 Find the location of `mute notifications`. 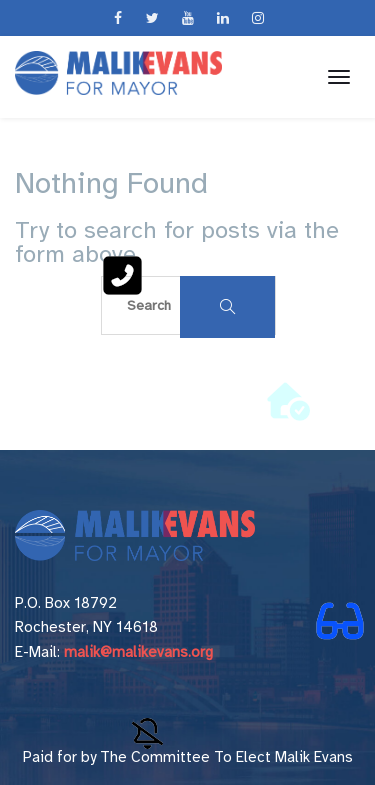

mute notifications is located at coordinates (147, 733).